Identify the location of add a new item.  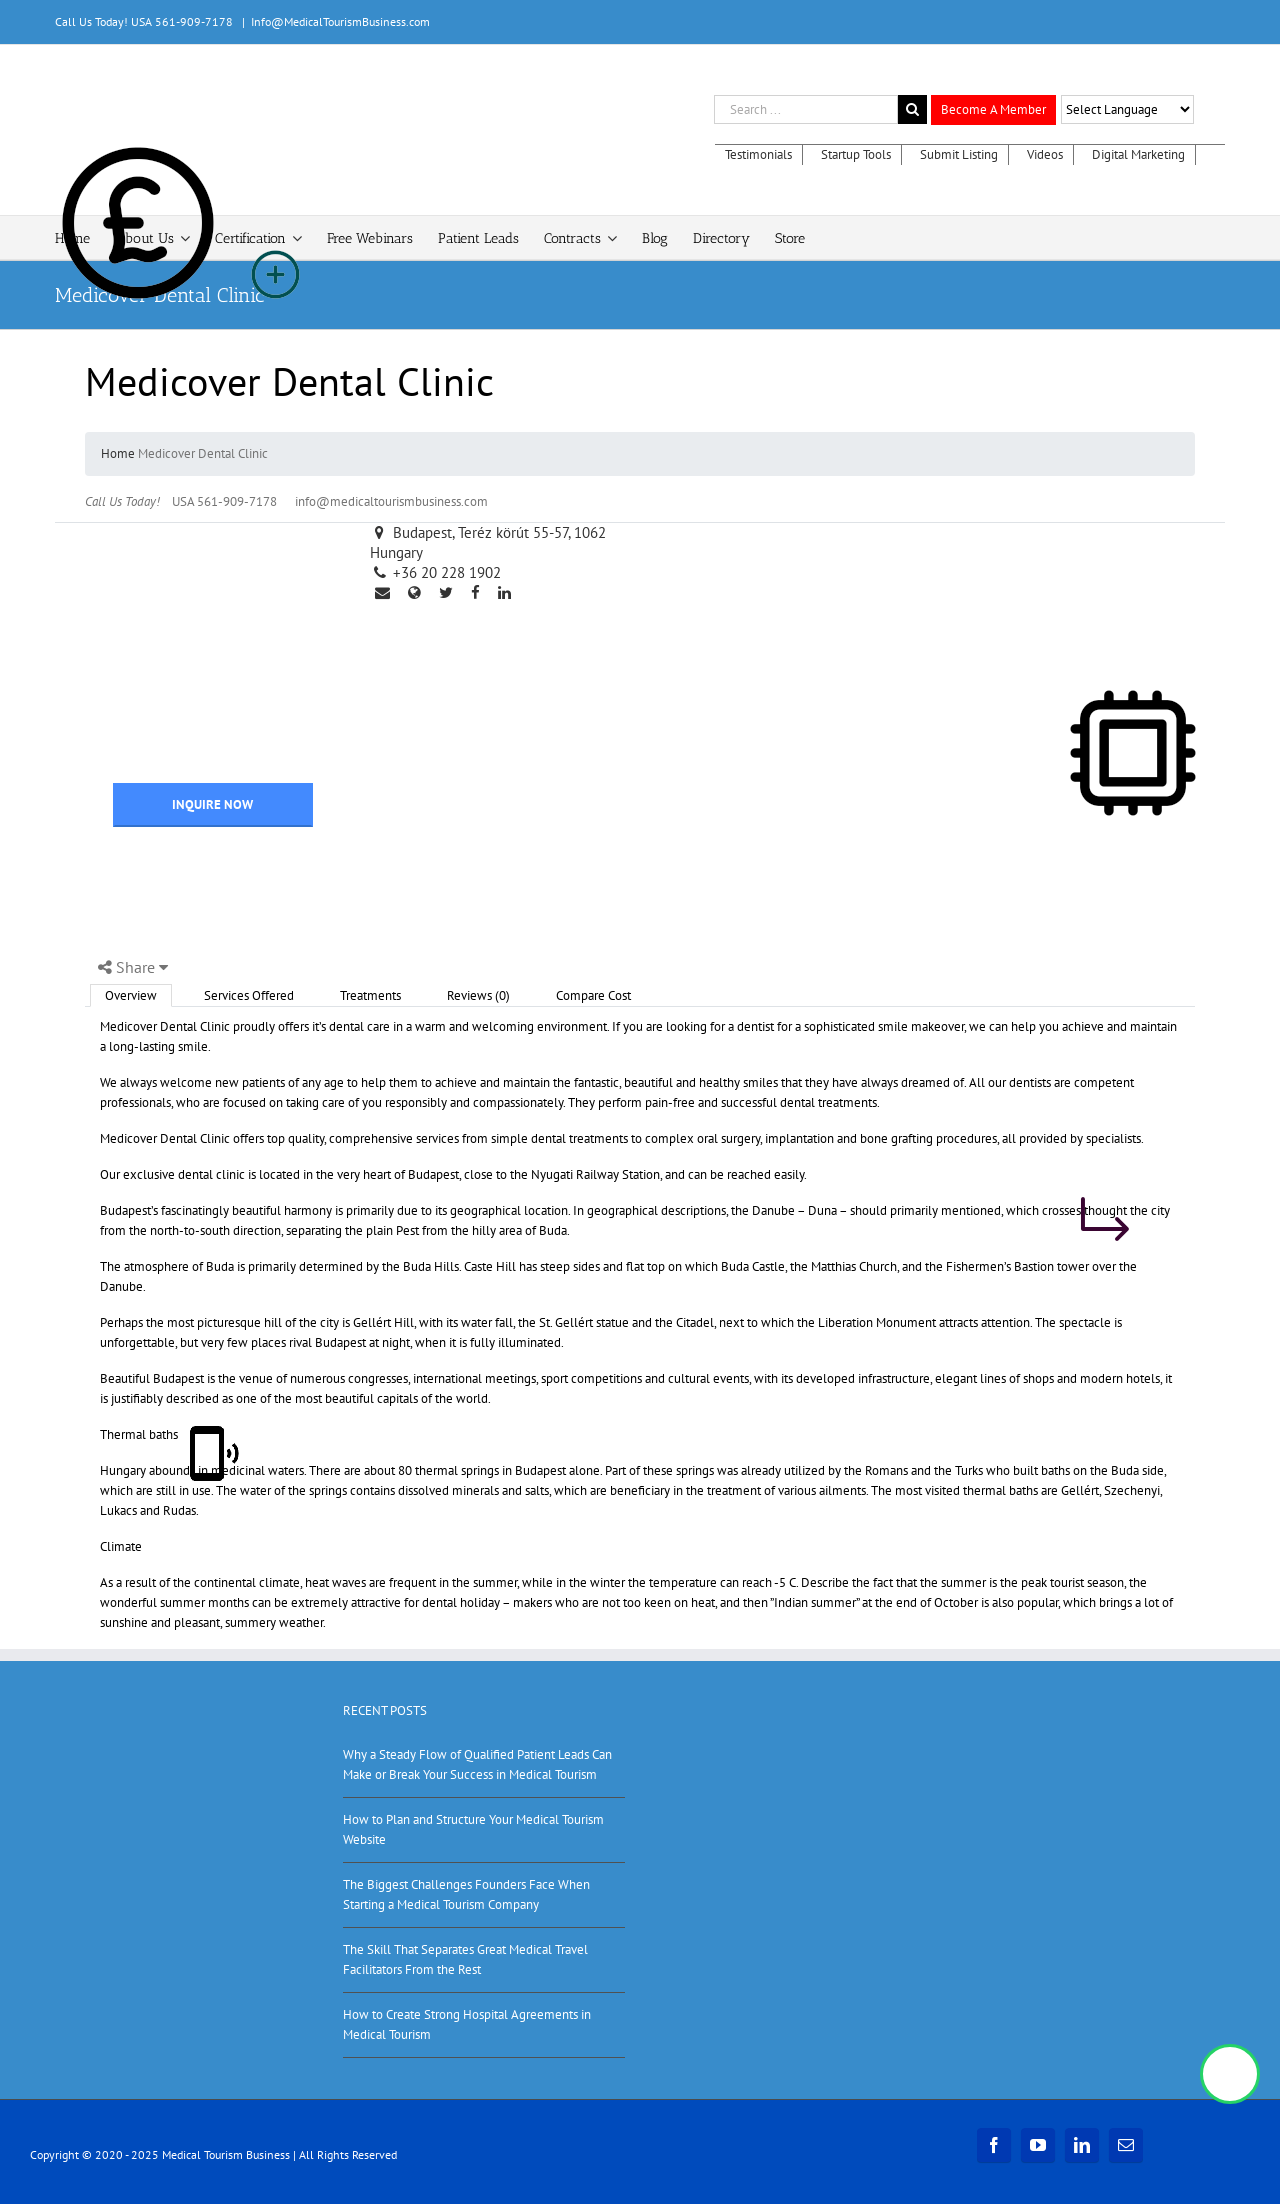
(275, 274).